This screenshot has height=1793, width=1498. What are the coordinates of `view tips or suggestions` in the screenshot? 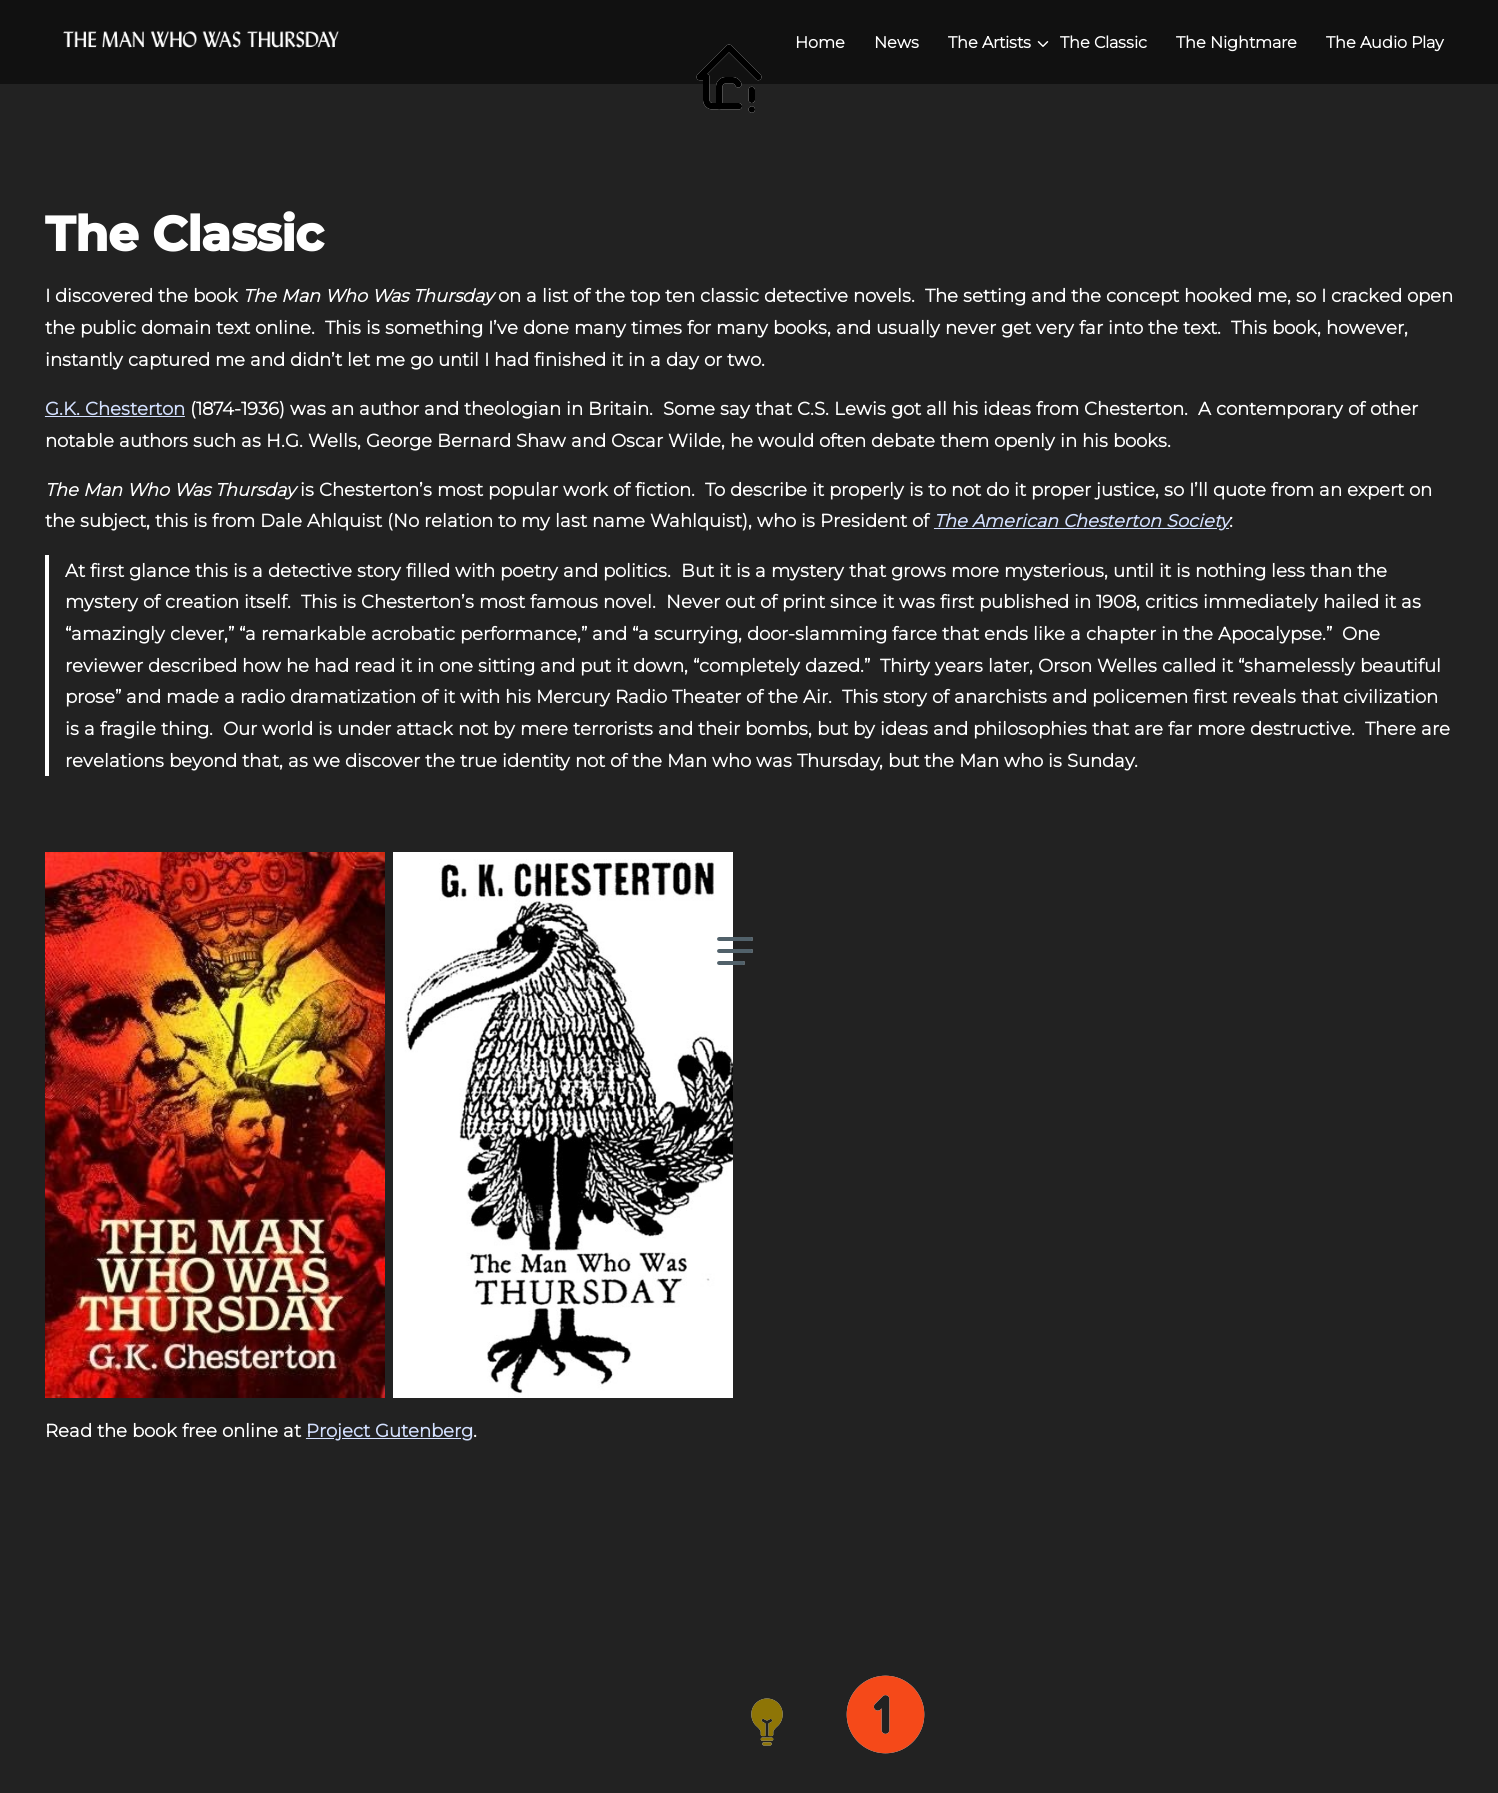 It's located at (767, 1722).